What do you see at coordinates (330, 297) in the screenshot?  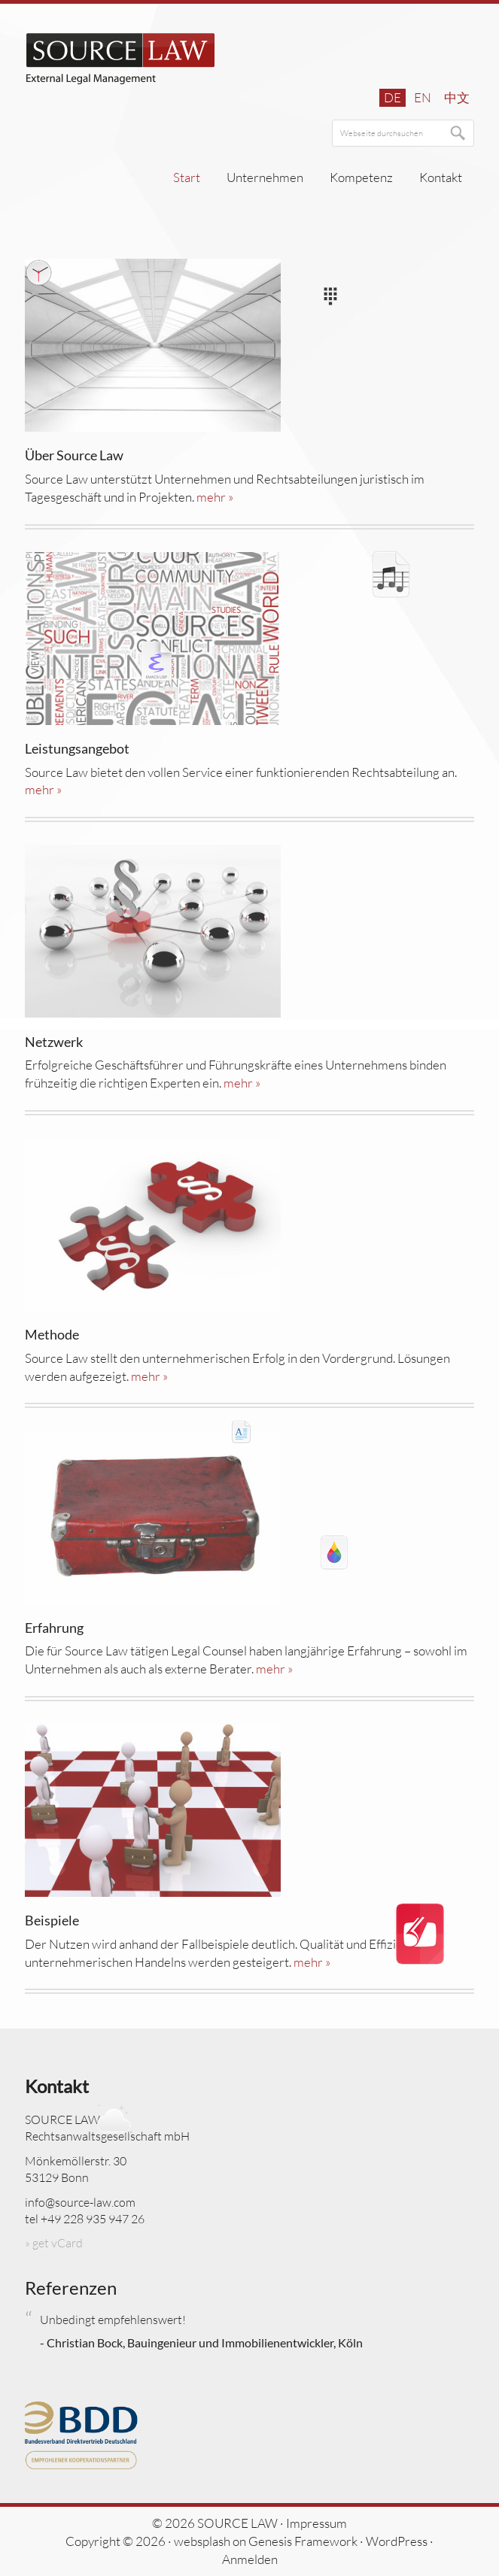 I see `open the phone dialpad` at bounding box center [330, 297].